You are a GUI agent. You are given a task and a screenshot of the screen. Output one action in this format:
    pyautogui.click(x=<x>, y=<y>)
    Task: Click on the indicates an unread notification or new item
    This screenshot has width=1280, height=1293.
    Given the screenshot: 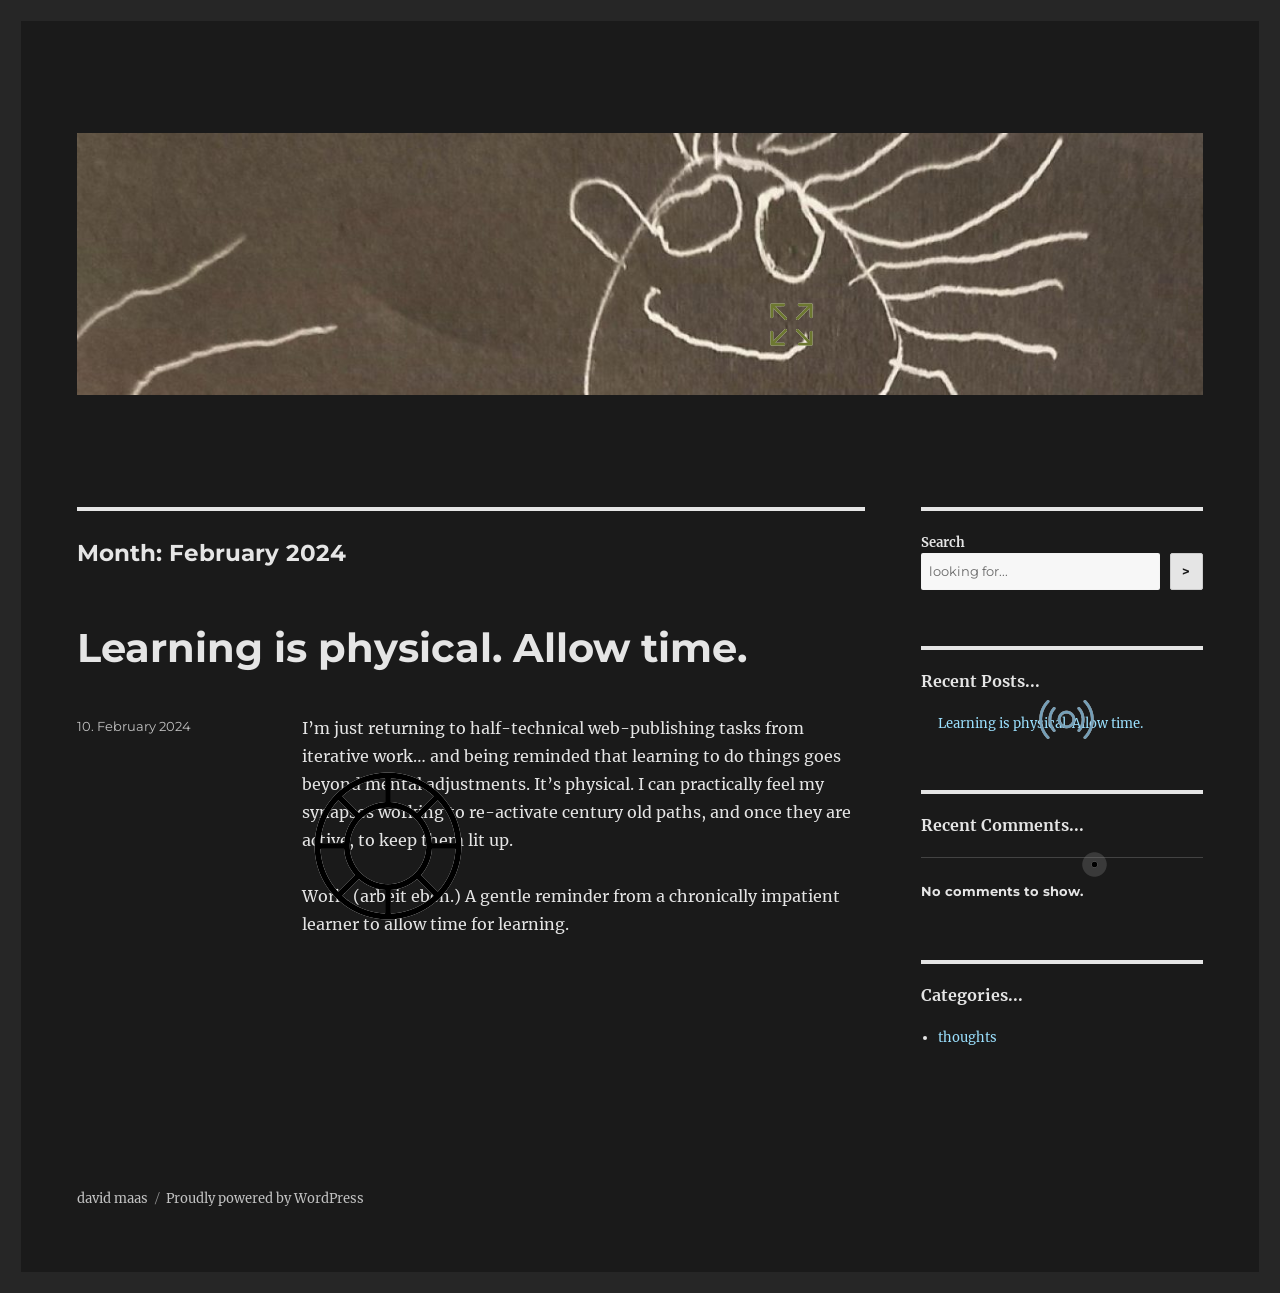 What is the action you would take?
    pyautogui.click(x=1094, y=864)
    